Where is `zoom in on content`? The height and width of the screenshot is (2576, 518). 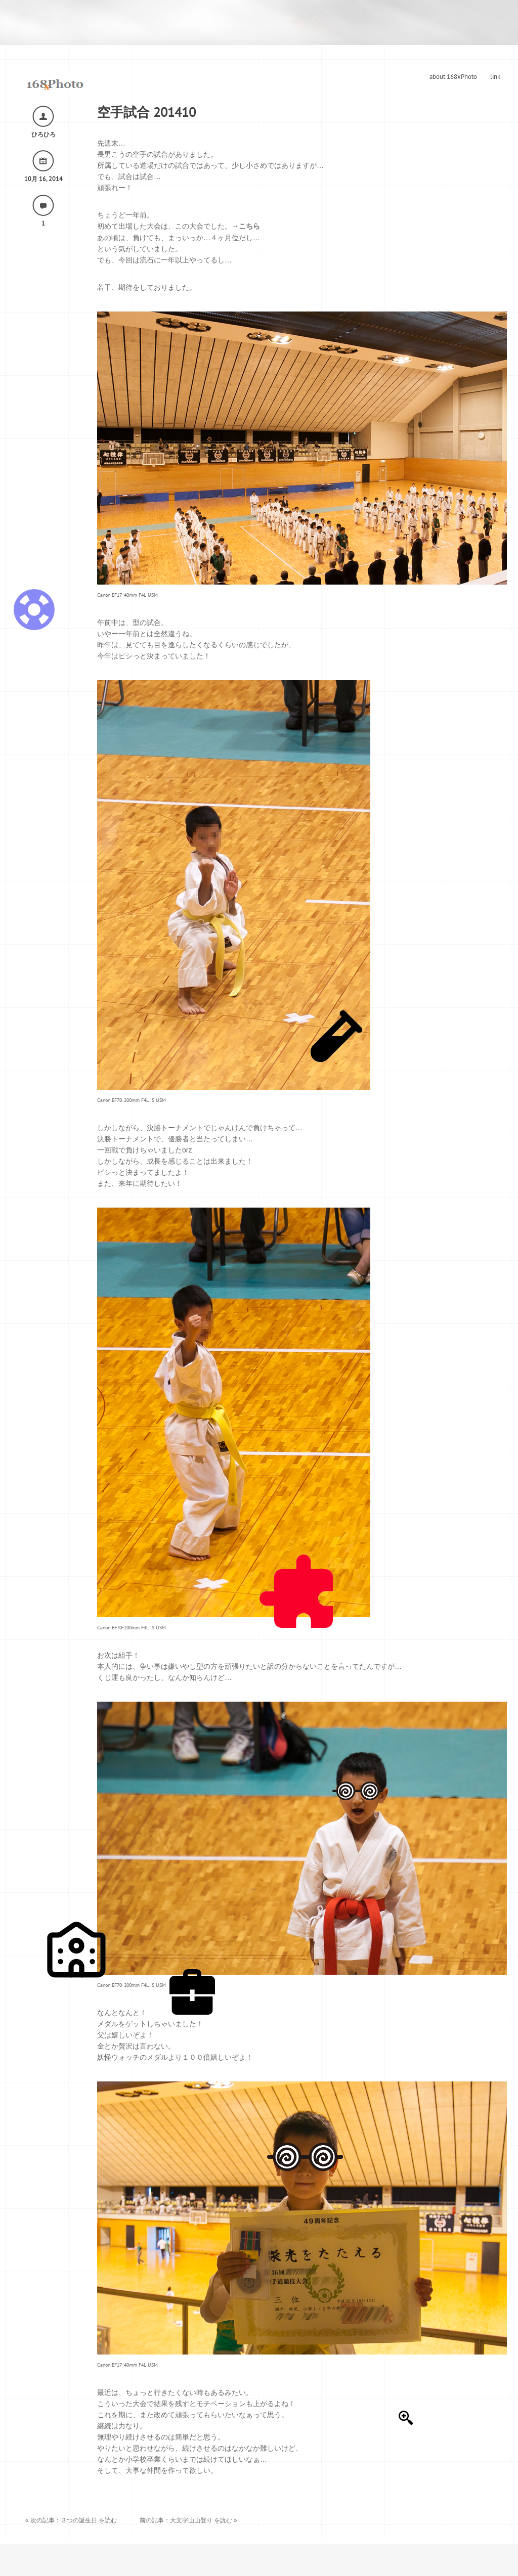 zoom in on content is located at coordinates (406, 2418).